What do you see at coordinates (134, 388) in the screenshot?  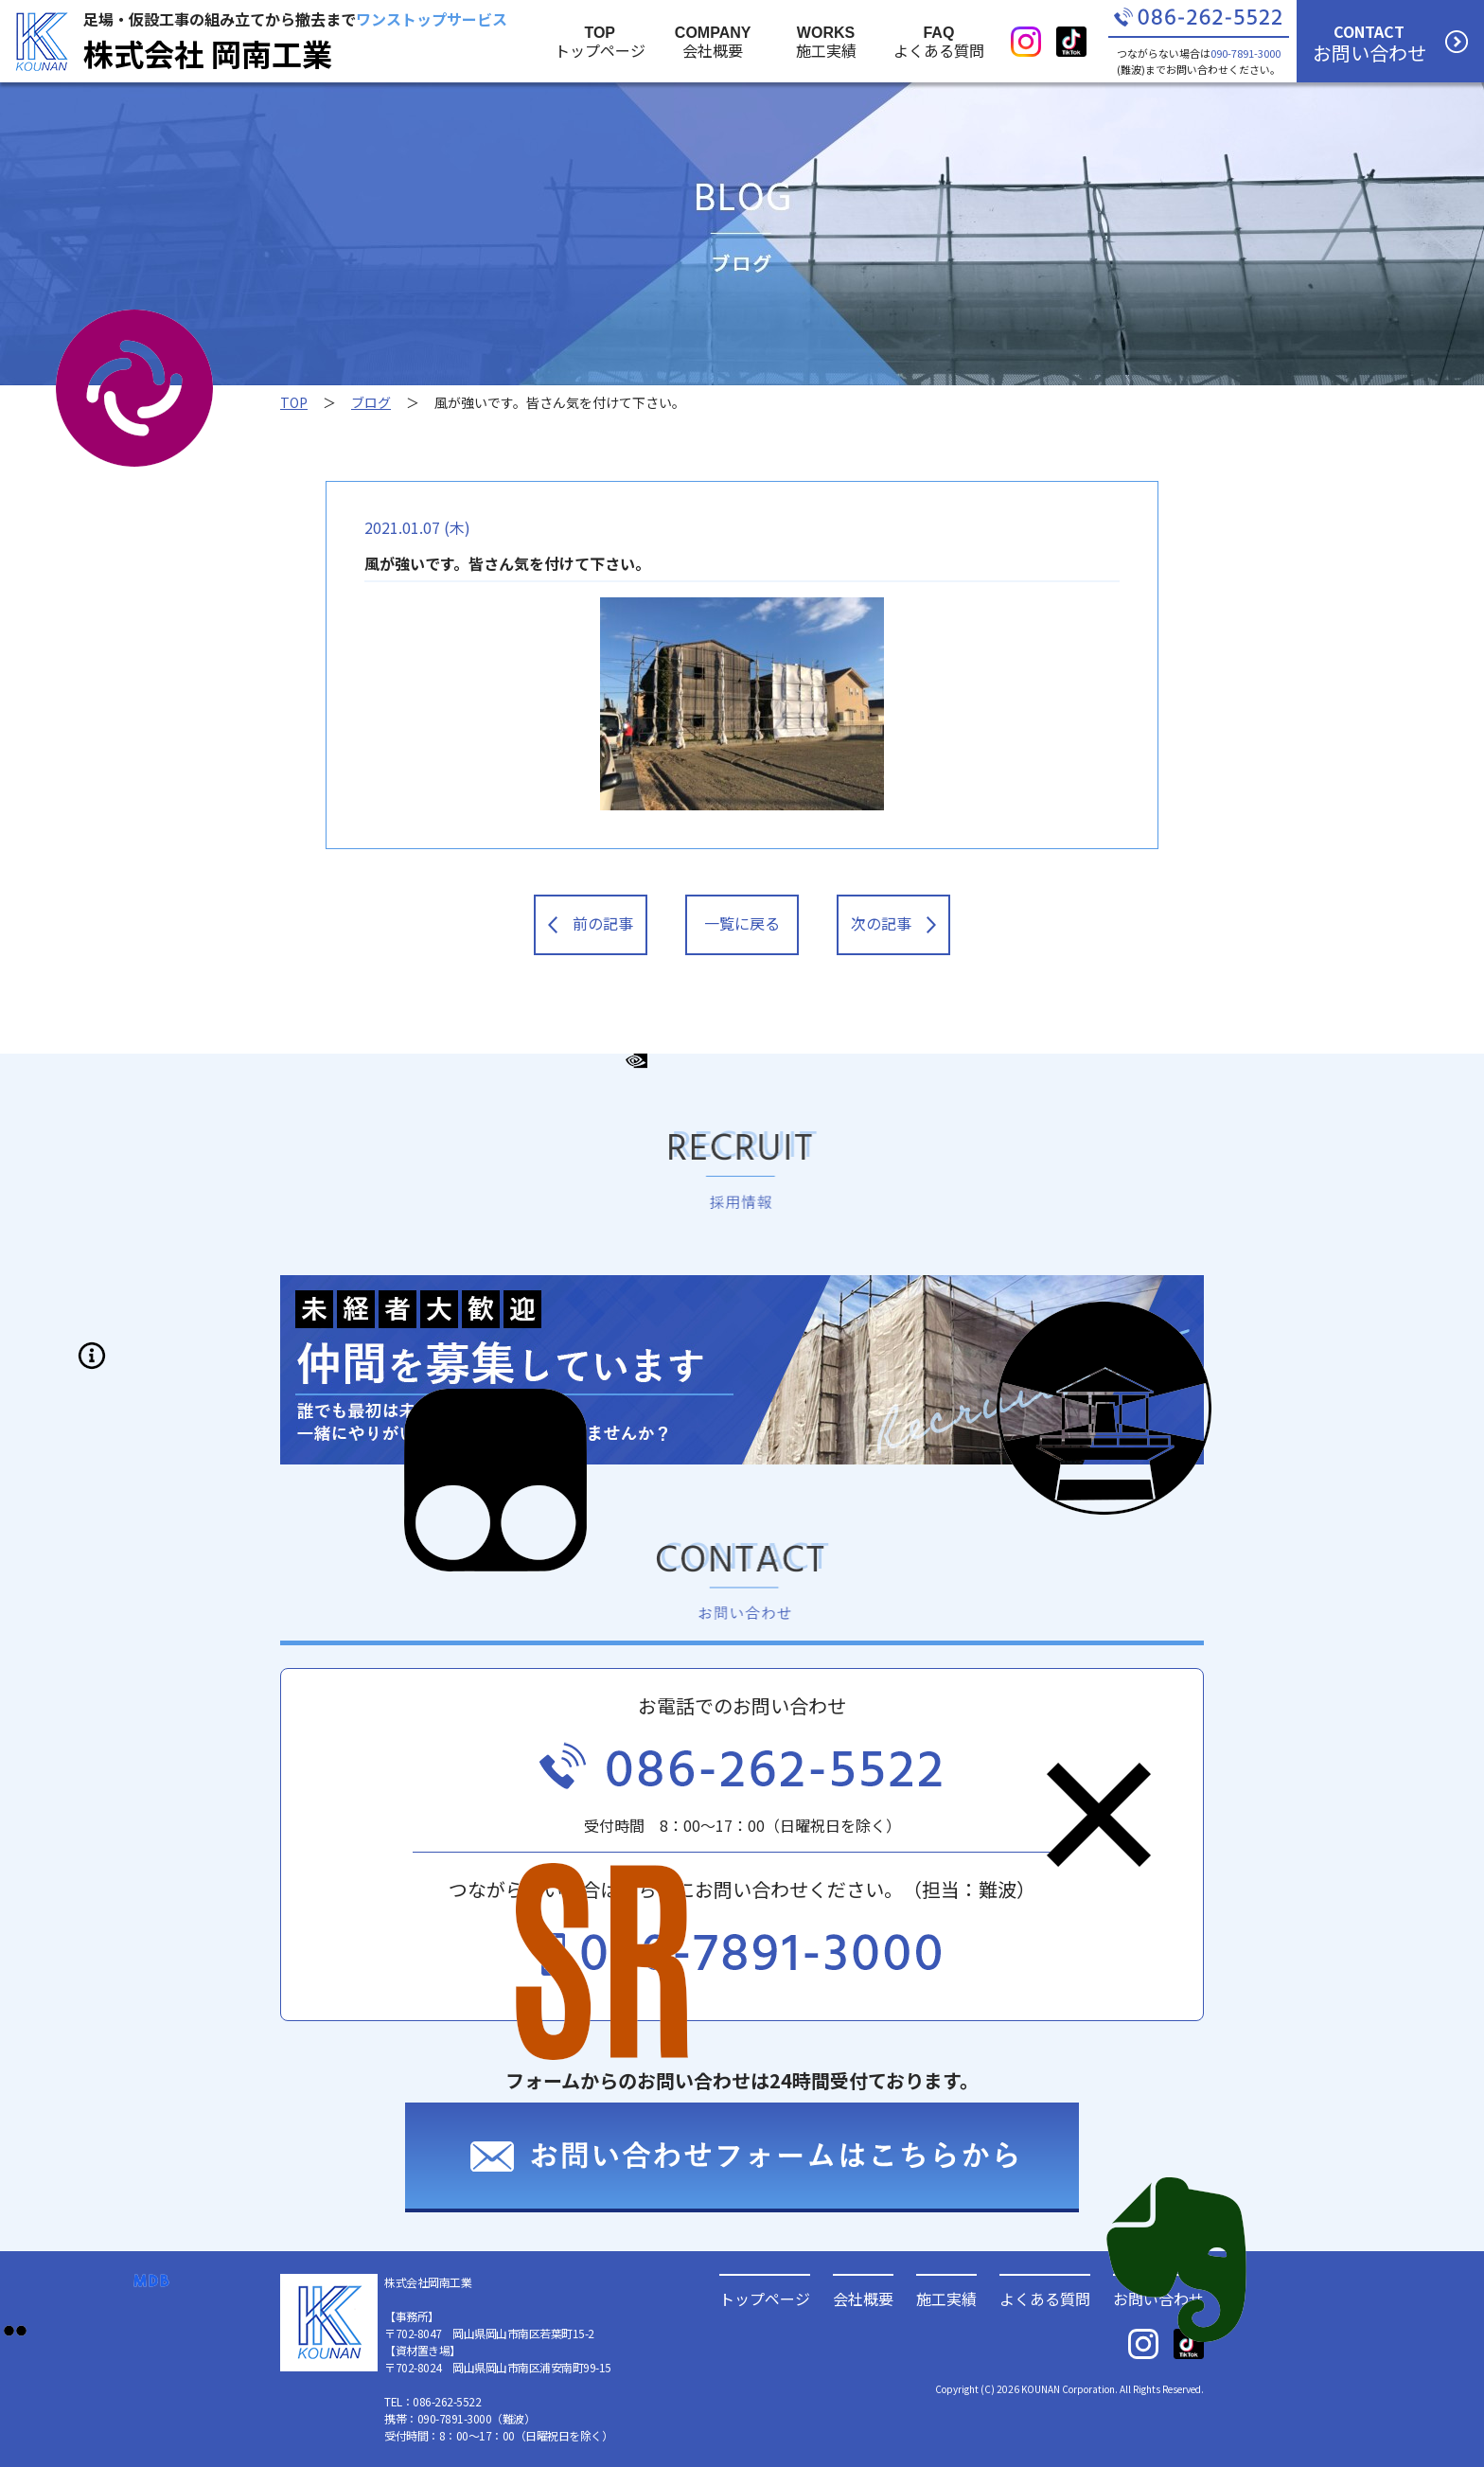 I see `open Element messaging app` at bounding box center [134, 388].